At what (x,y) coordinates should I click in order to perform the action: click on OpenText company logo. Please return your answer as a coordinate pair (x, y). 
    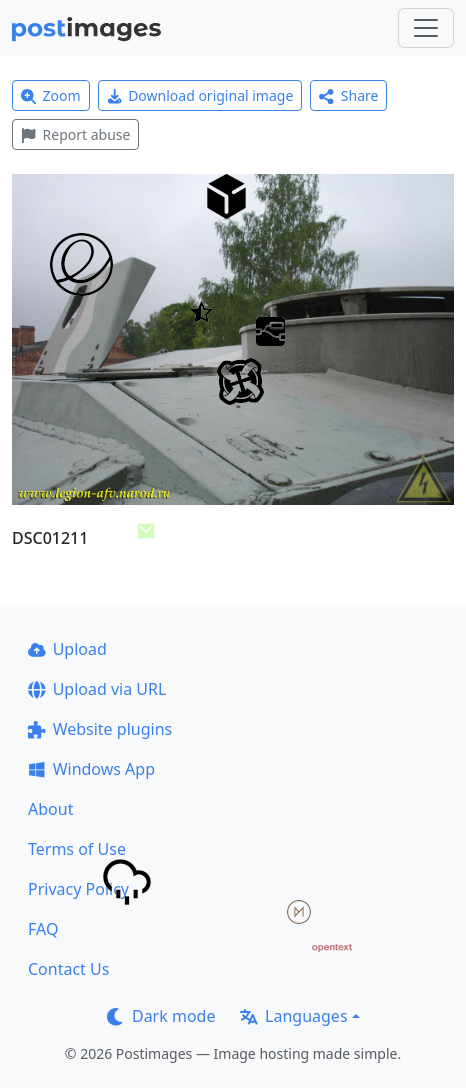
    Looking at the image, I should click on (332, 948).